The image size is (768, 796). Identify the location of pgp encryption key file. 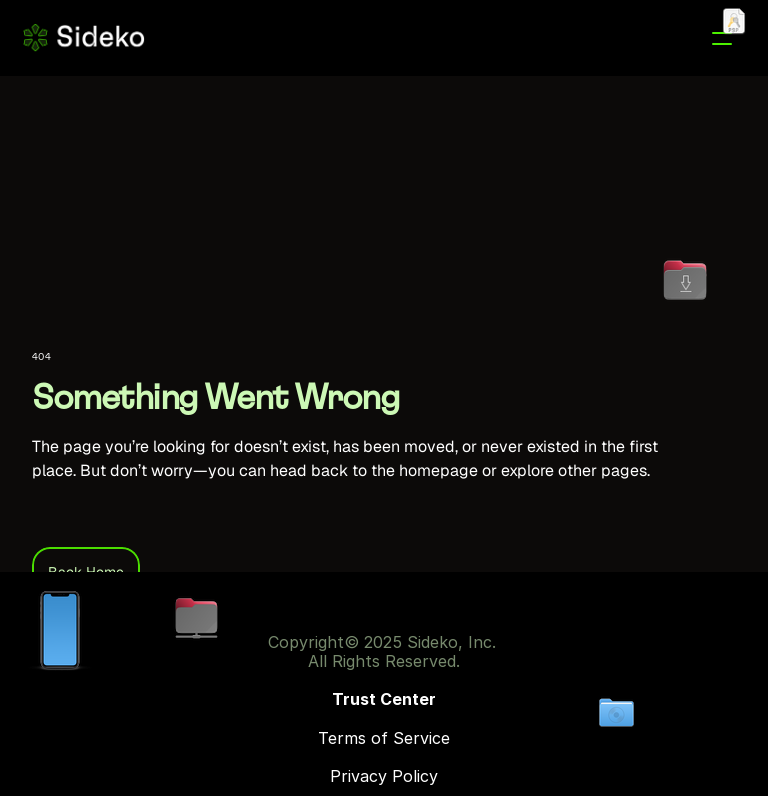
(734, 21).